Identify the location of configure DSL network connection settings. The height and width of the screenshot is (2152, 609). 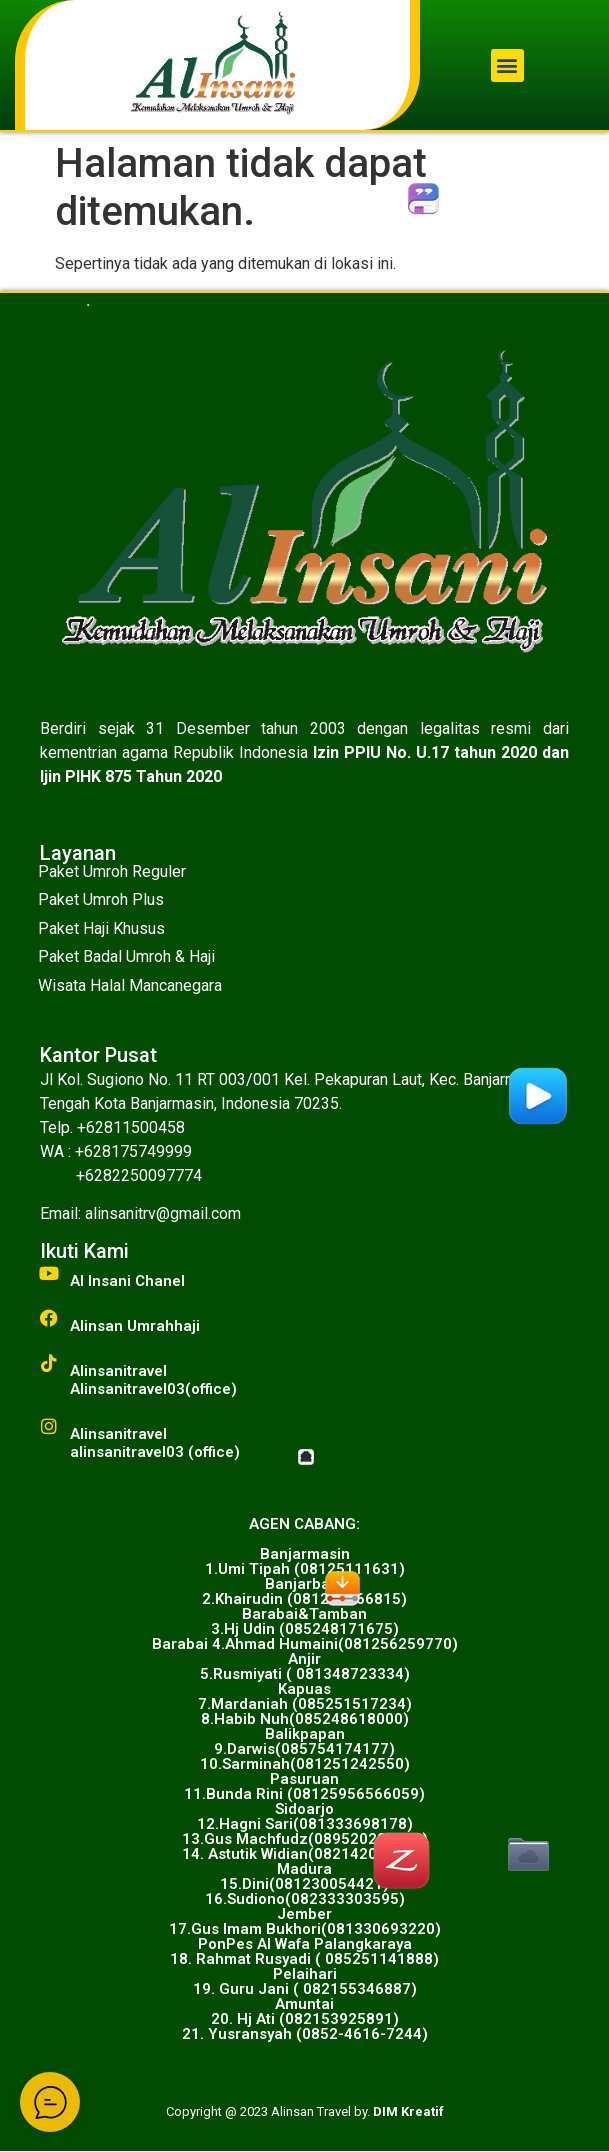
(306, 1457).